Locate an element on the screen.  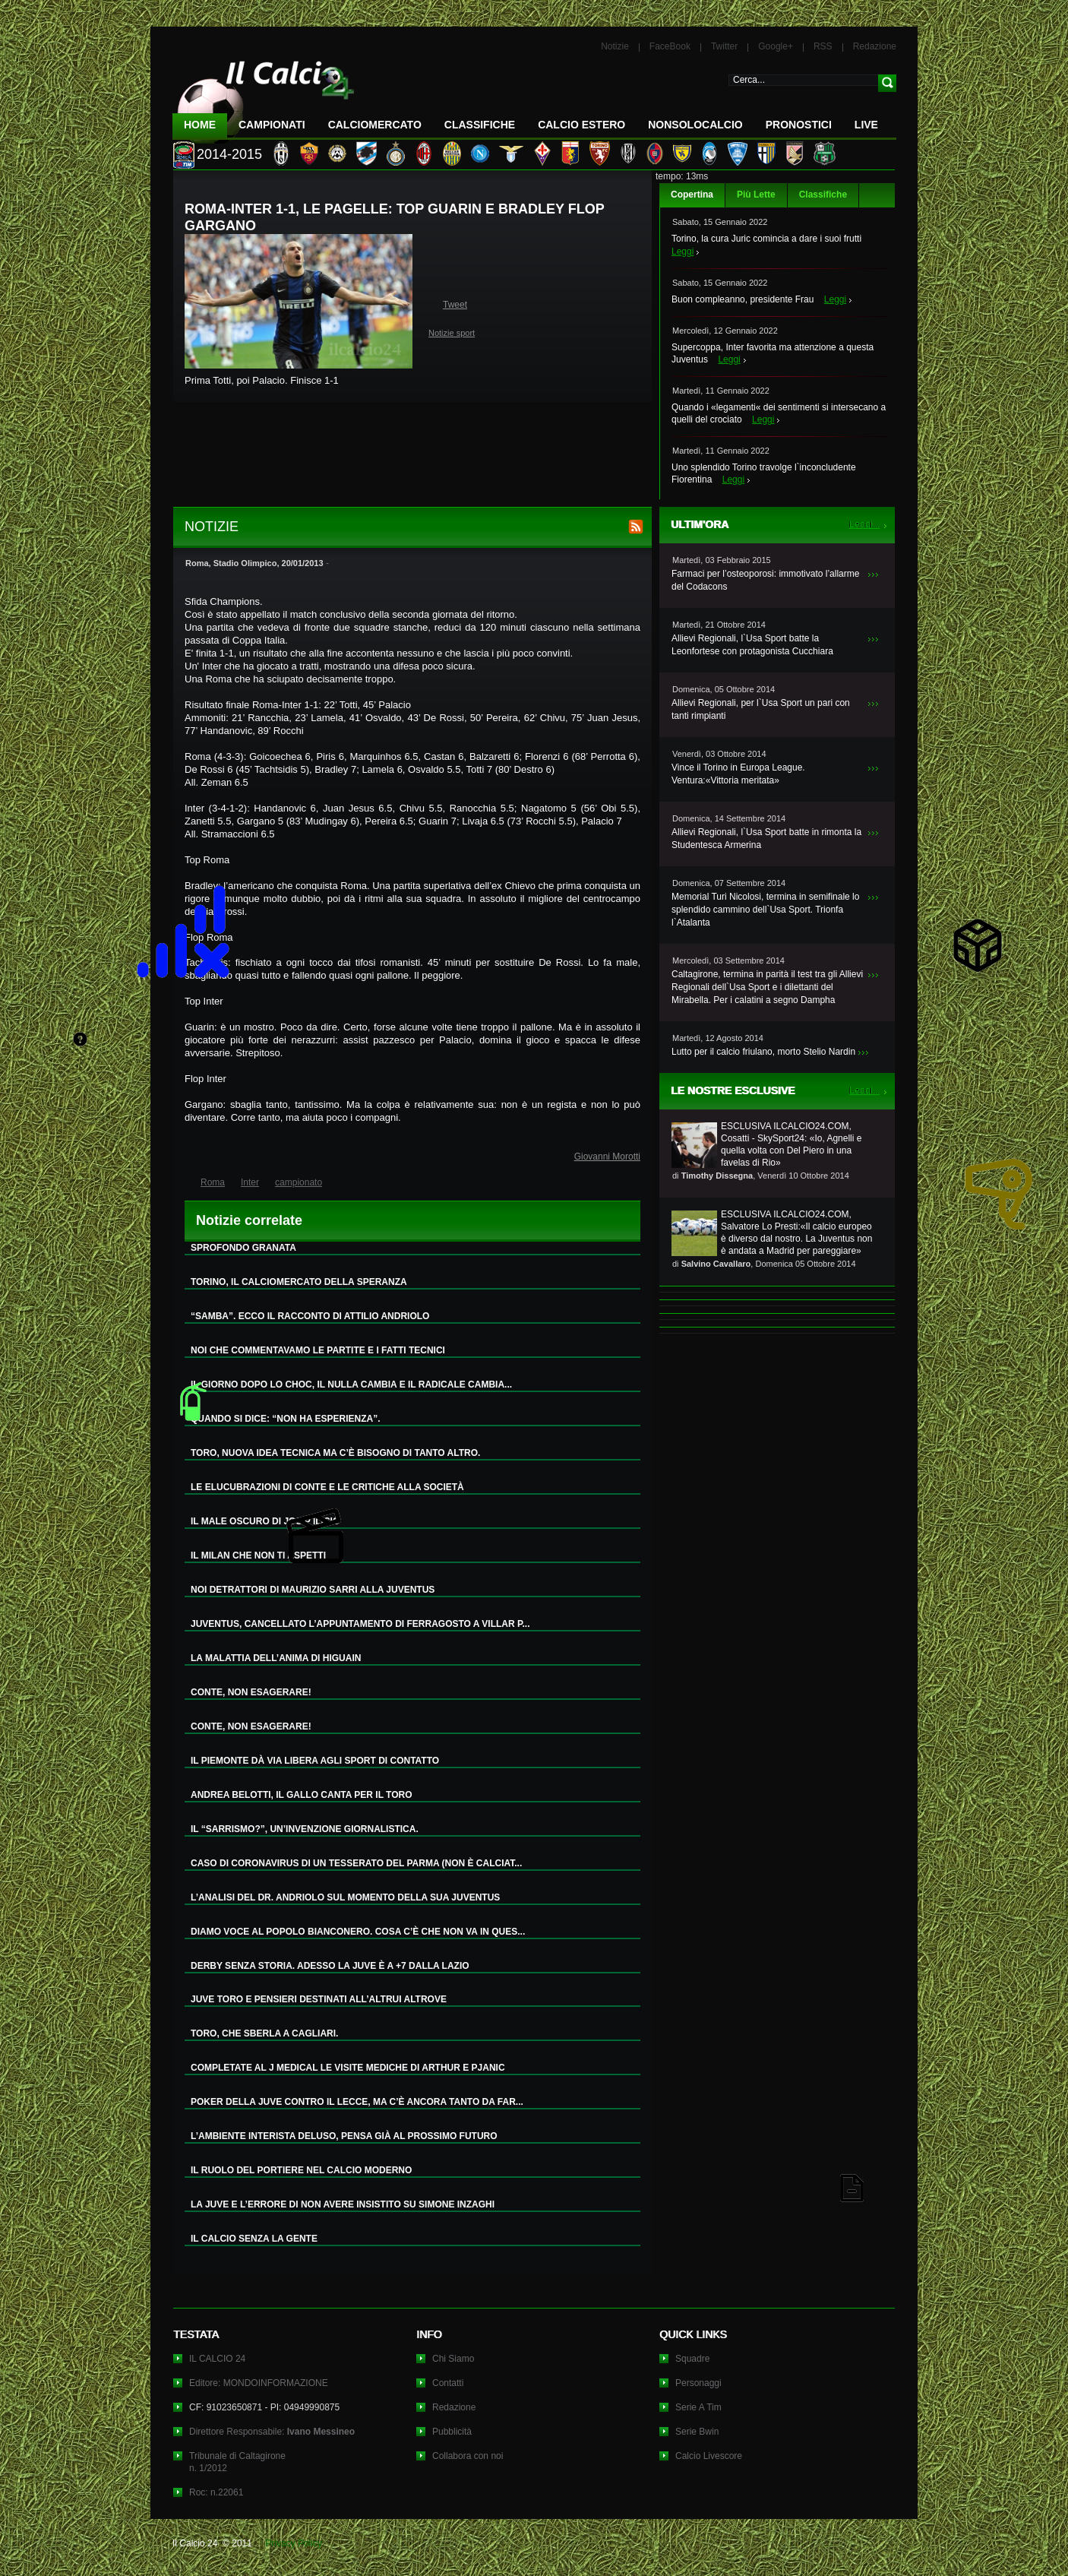
access help or support information is located at coordinates (80, 1039).